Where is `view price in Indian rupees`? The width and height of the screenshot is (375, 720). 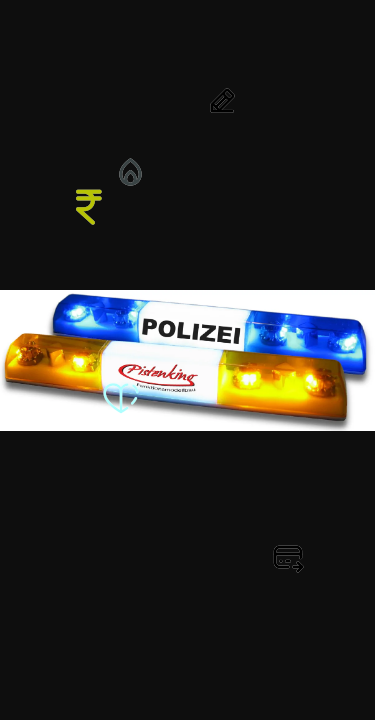 view price in Indian rupees is located at coordinates (87, 206).